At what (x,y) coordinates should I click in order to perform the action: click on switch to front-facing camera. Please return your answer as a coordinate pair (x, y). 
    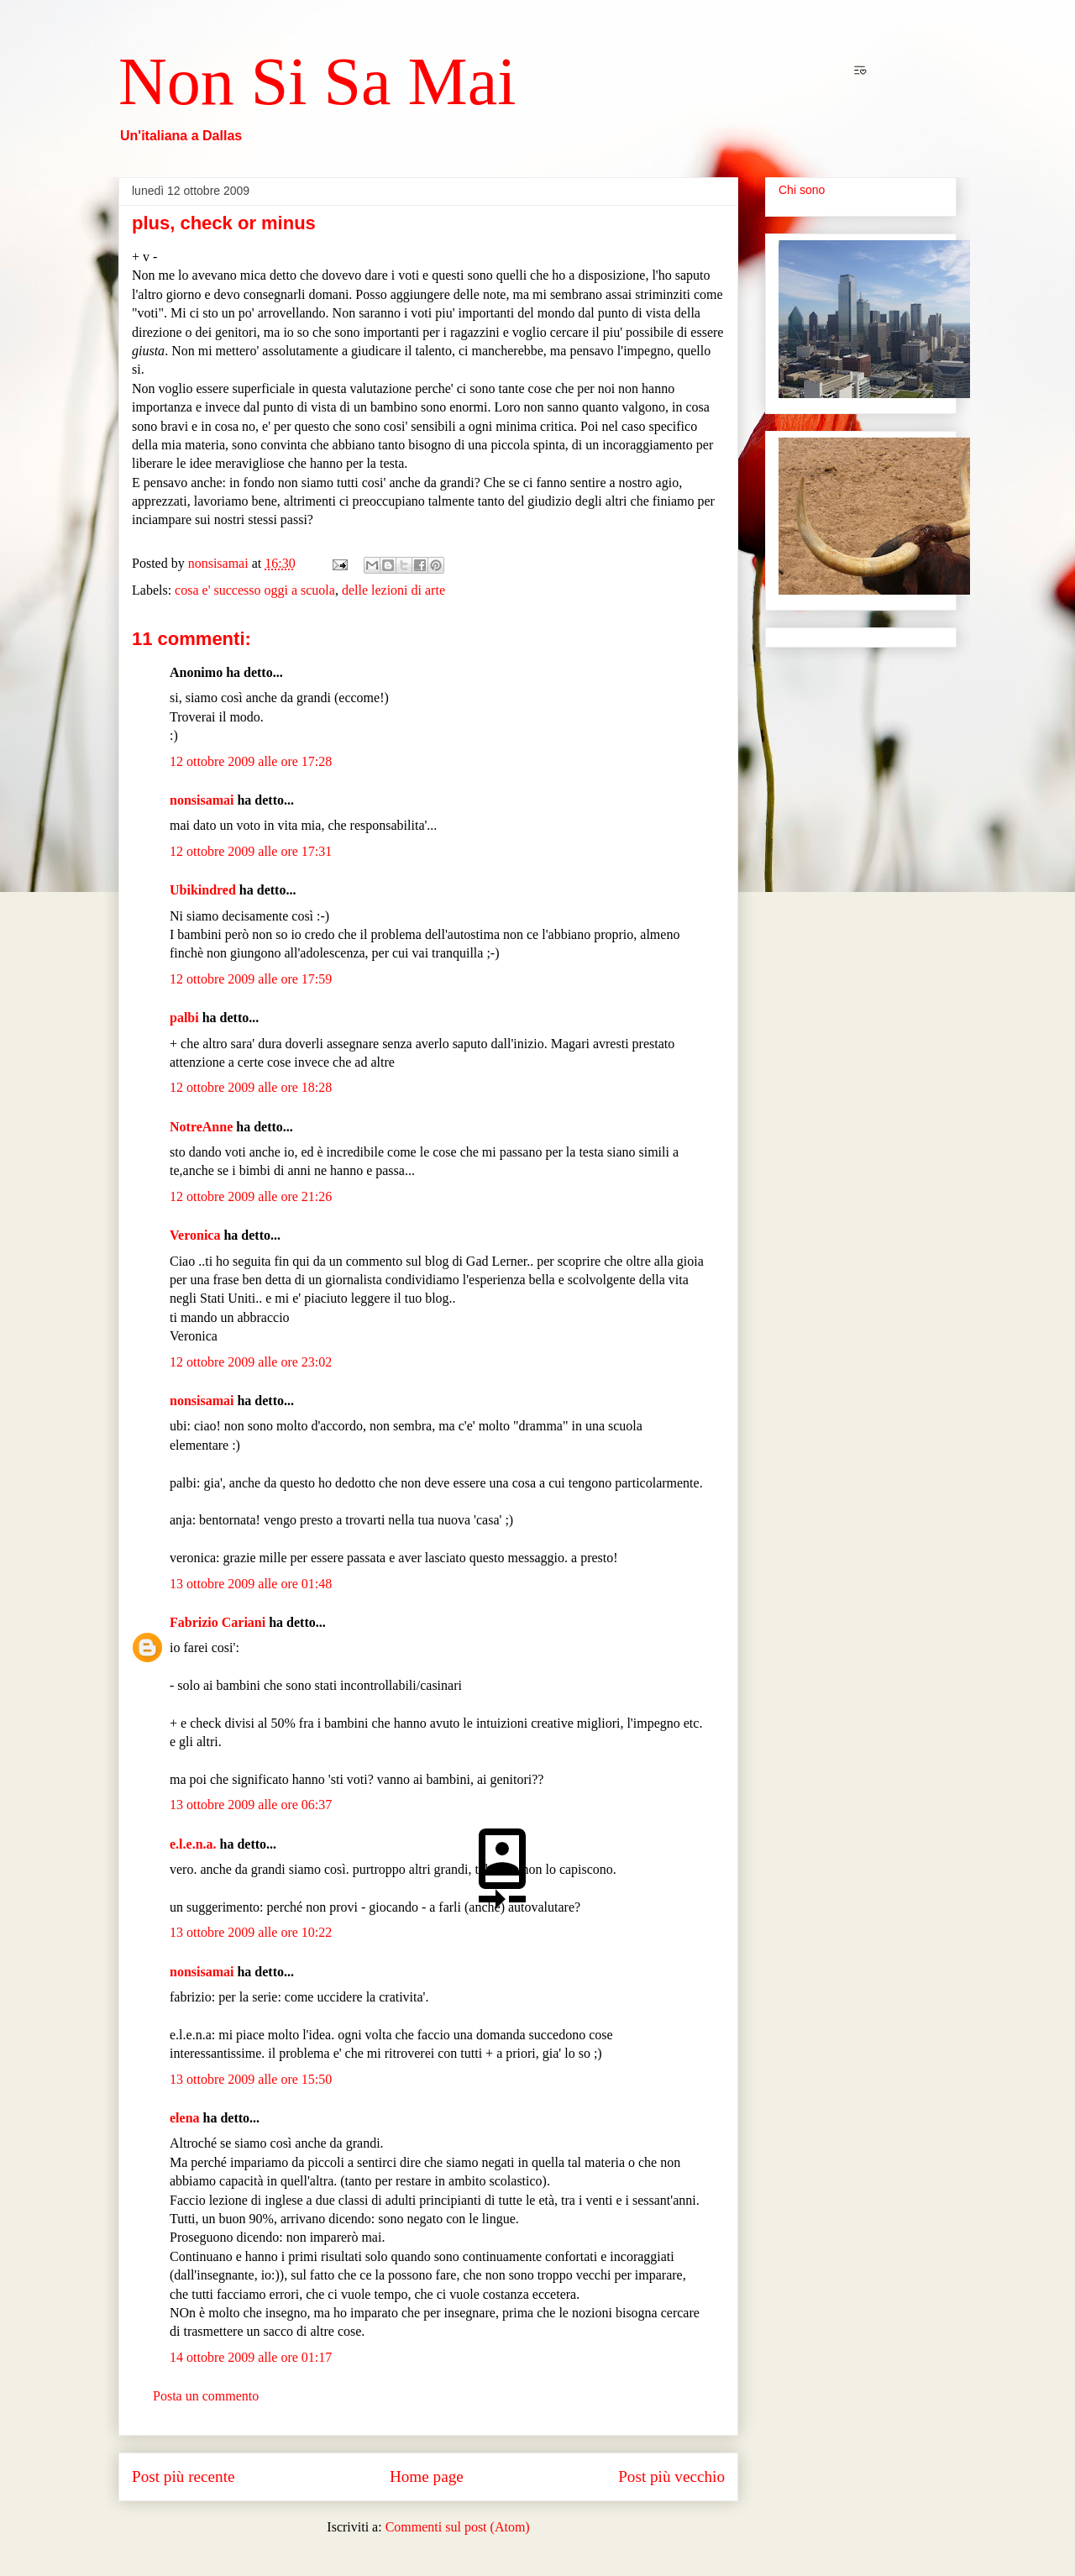
    Looking at the image, I should click on (502, 1869).